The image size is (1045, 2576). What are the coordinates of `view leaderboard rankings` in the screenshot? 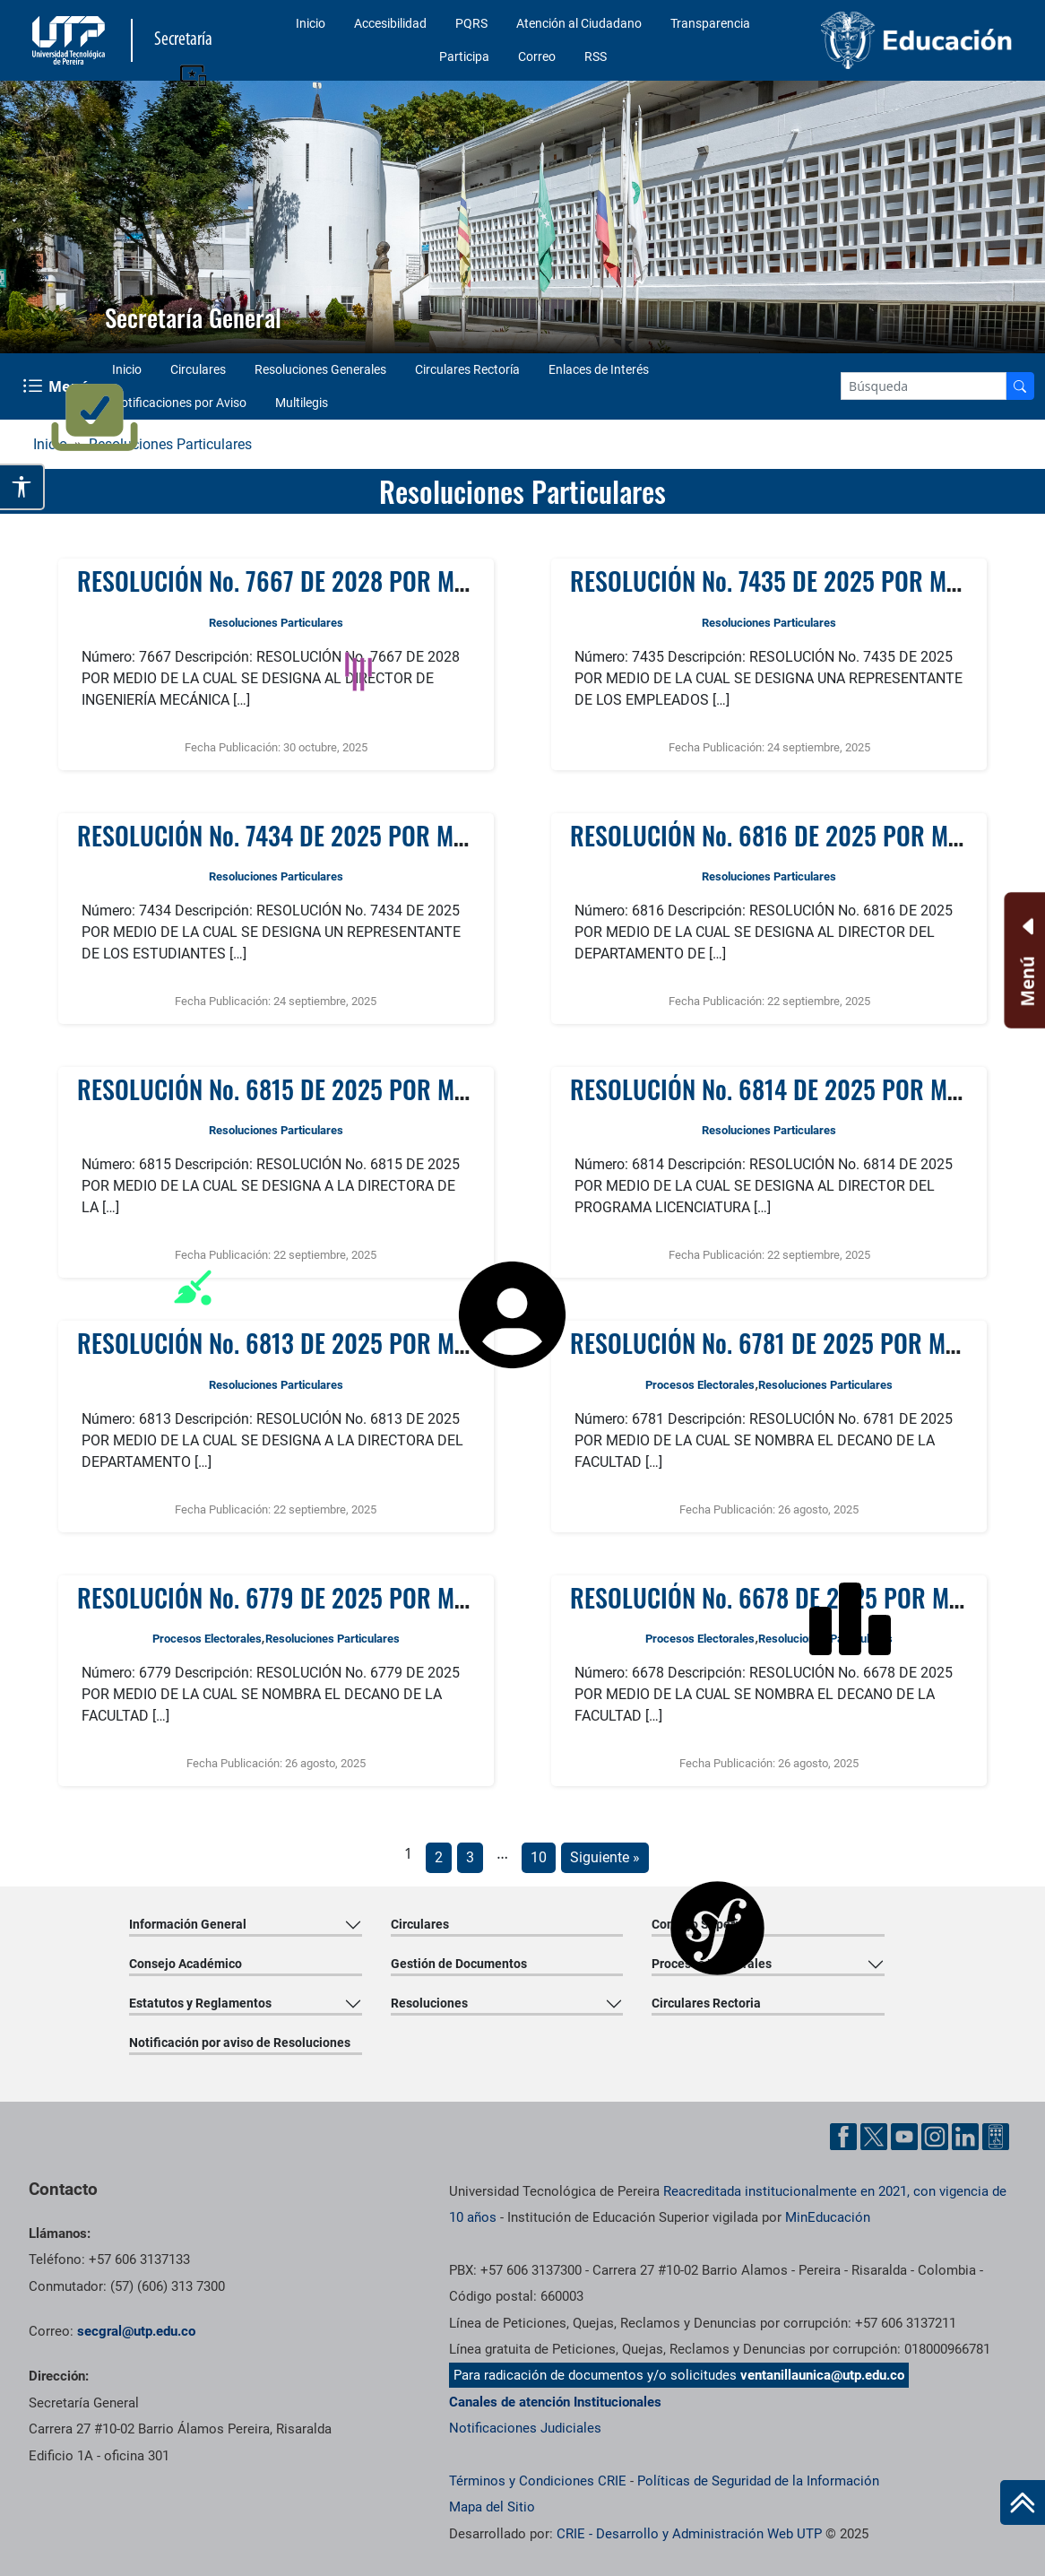 It's located at (850, 1618).